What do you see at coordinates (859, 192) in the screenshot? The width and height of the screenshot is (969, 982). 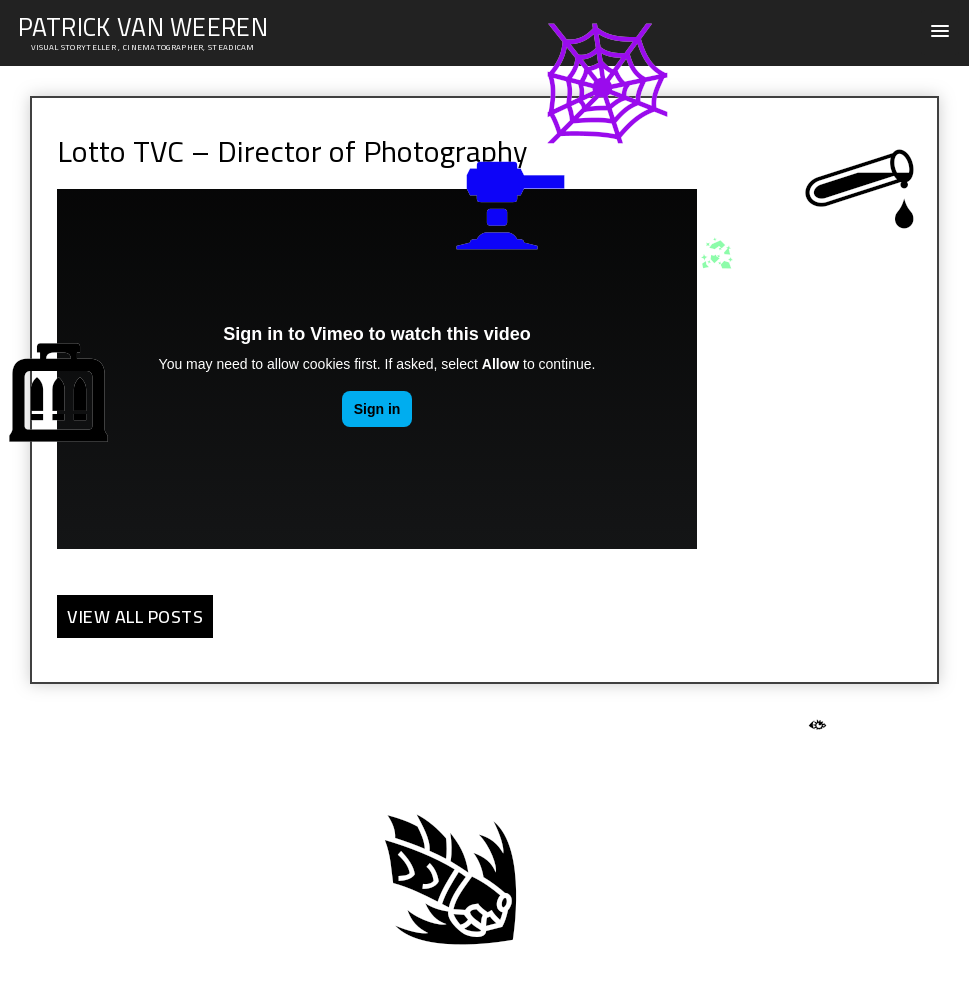 I see `access chemistry or lab features` at bounding box center [859, 192].